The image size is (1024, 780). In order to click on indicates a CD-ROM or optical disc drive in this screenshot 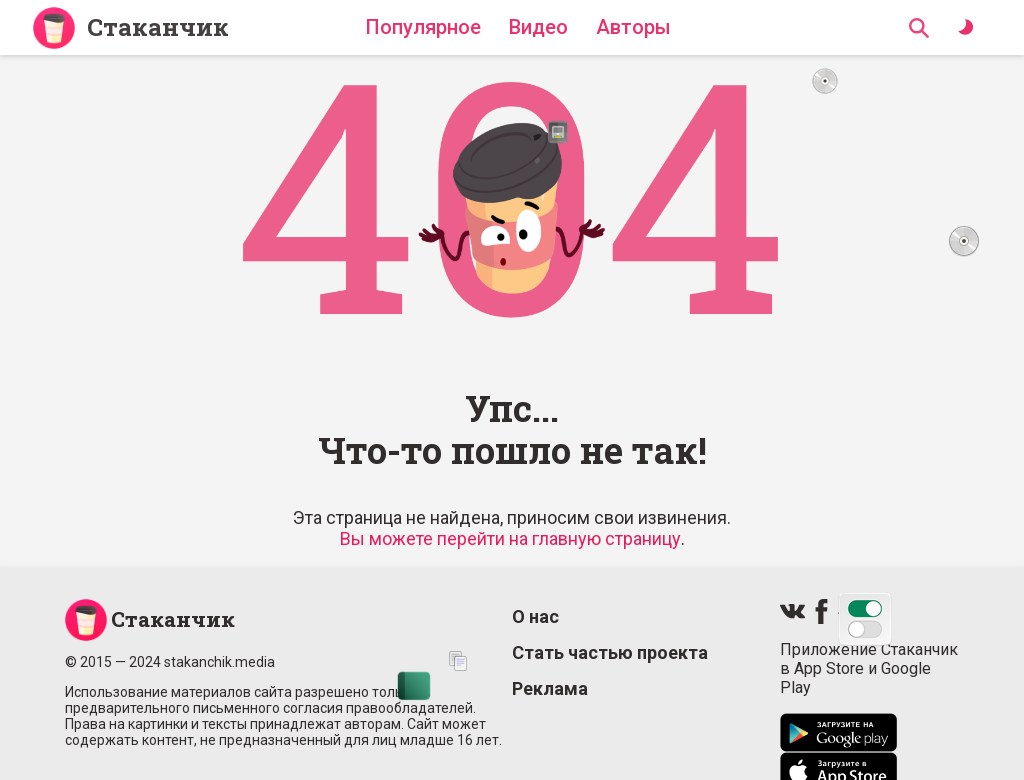, I will do `click(825, 81)`.